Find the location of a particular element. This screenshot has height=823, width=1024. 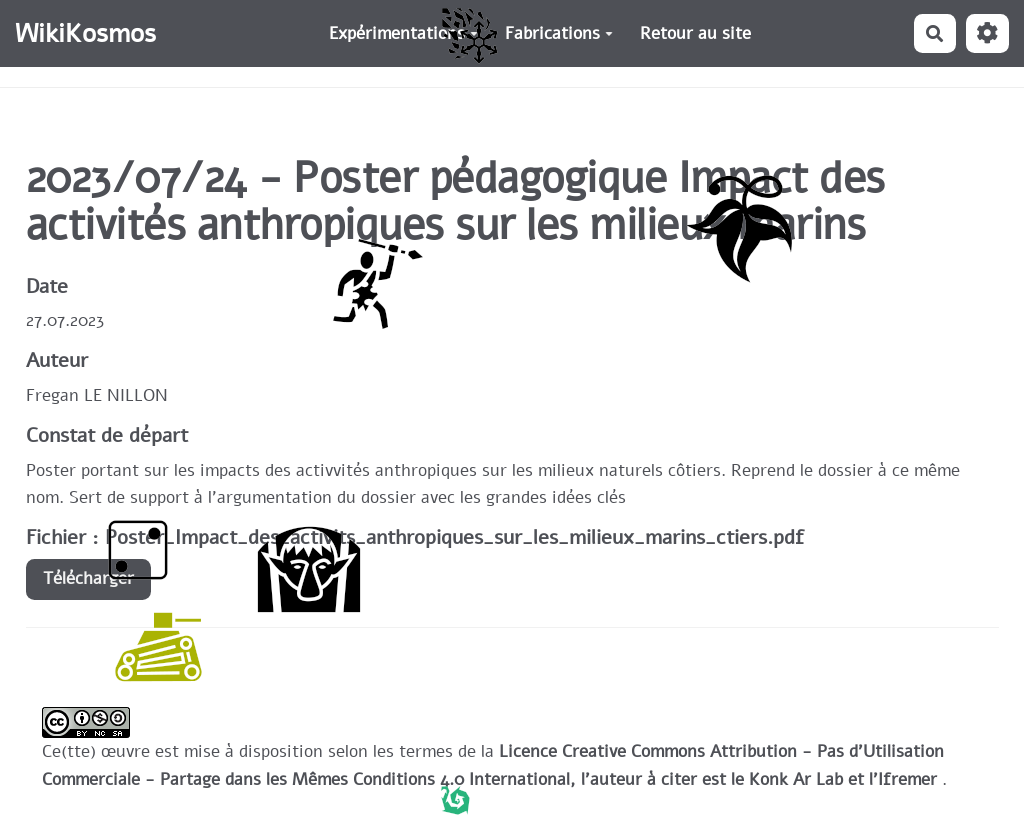

roll dice or randomize selection is located at coordinates (138, 550).